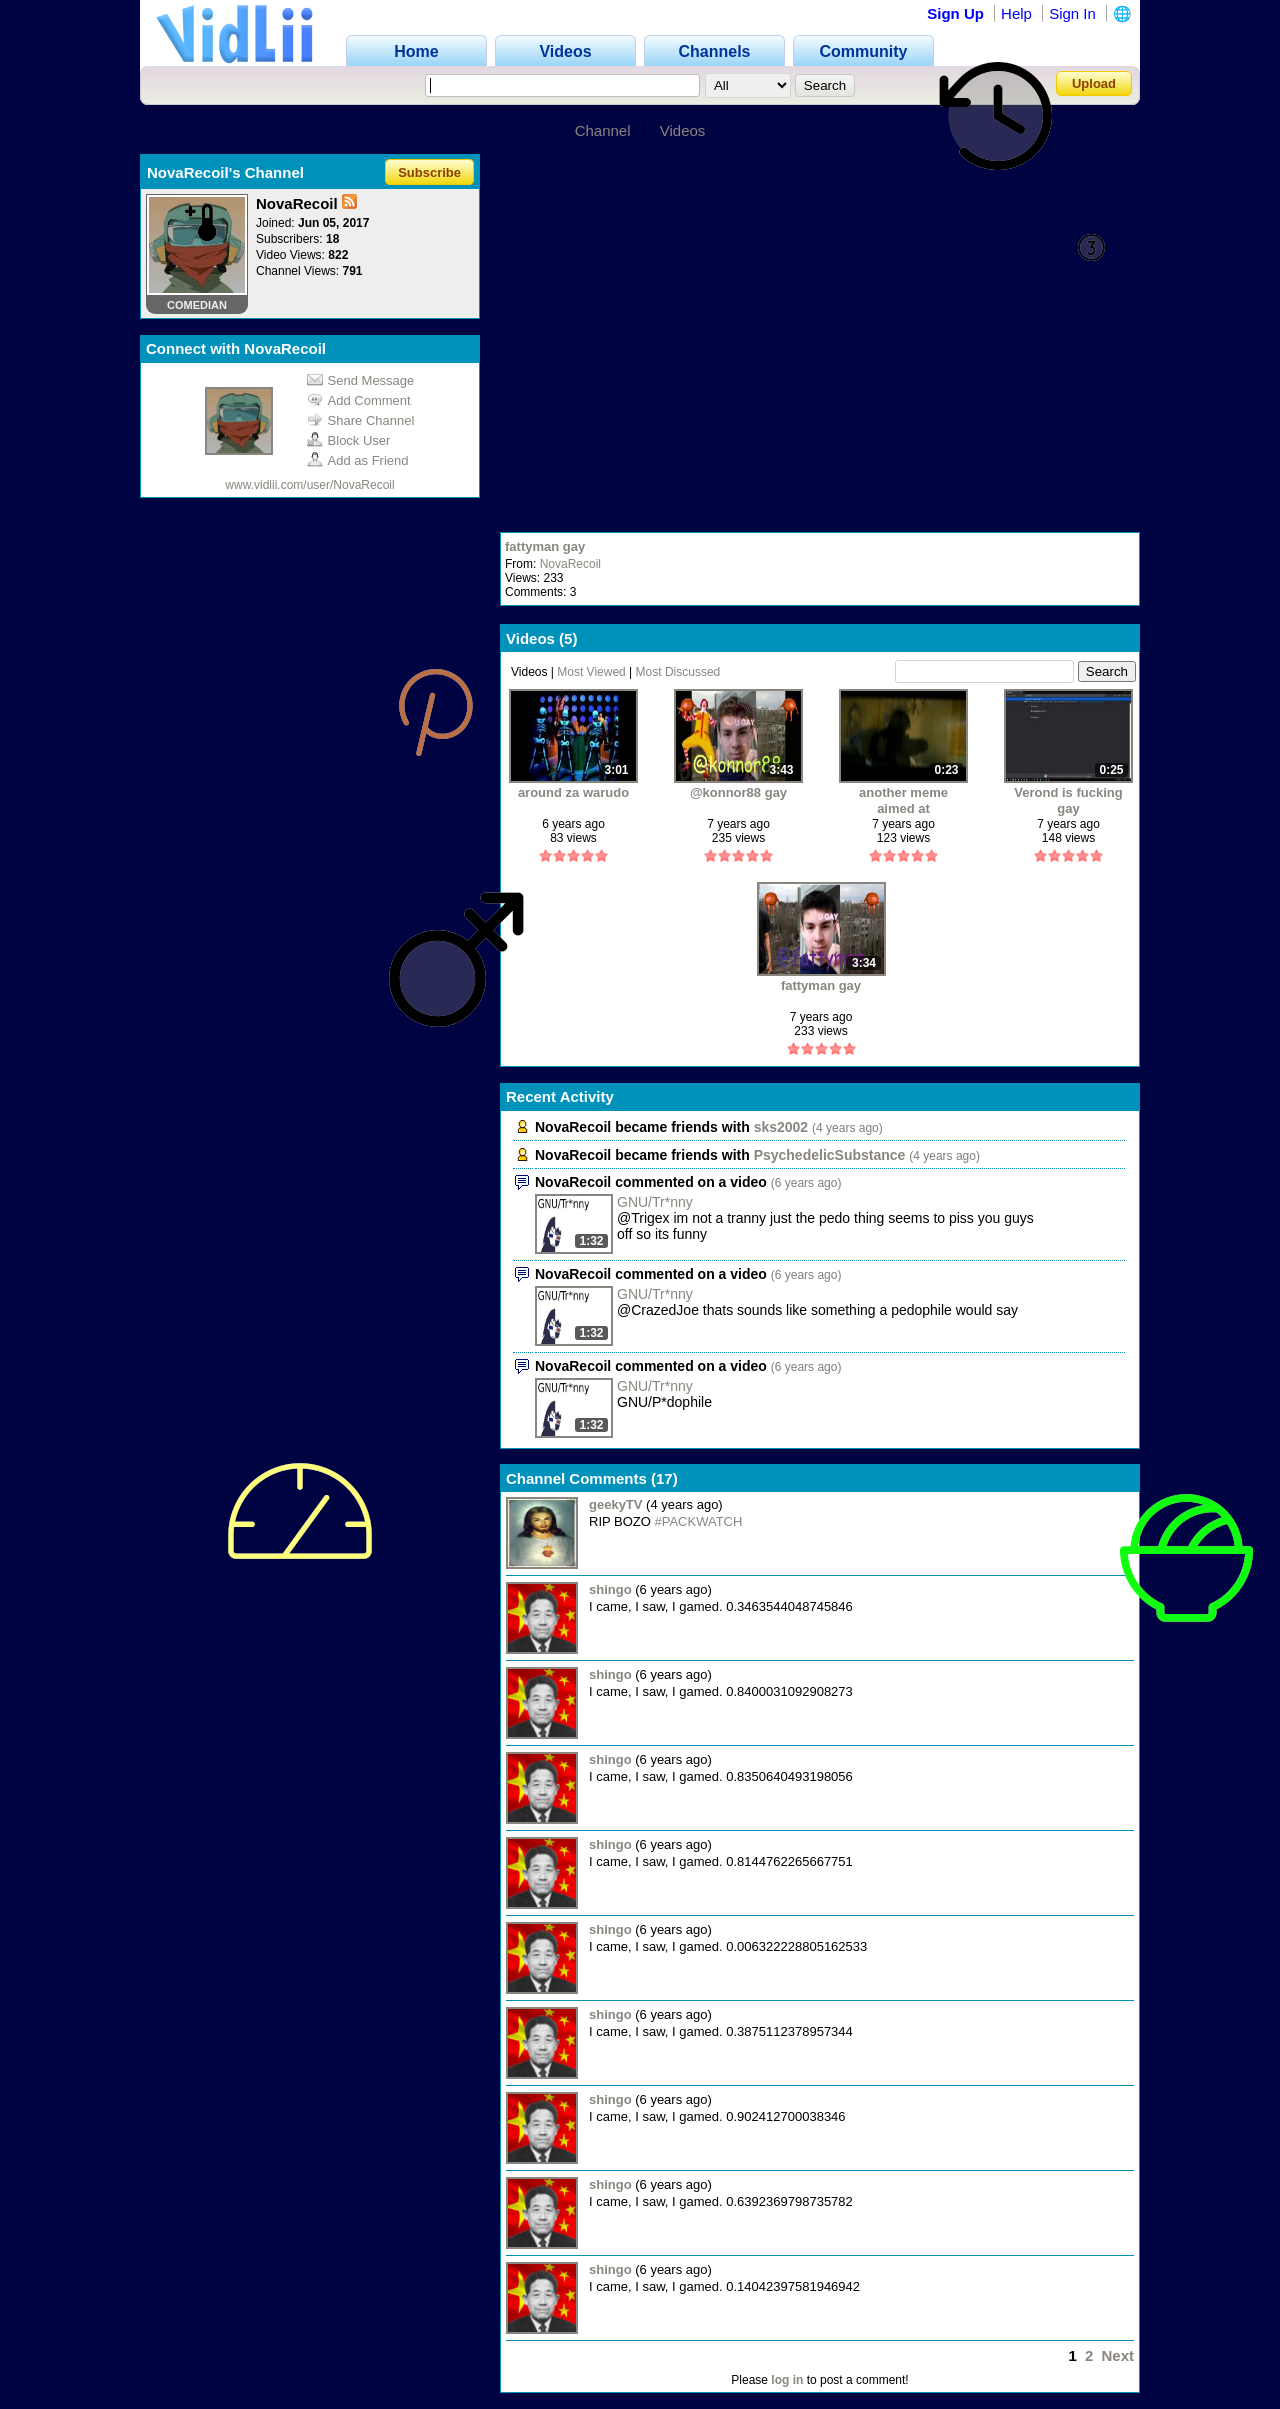 The height and width of the screenshot is (2409, 1280). Describe the element at coordinates (432, 712) in the screenshot. I see `open Pinterest app` at that location.